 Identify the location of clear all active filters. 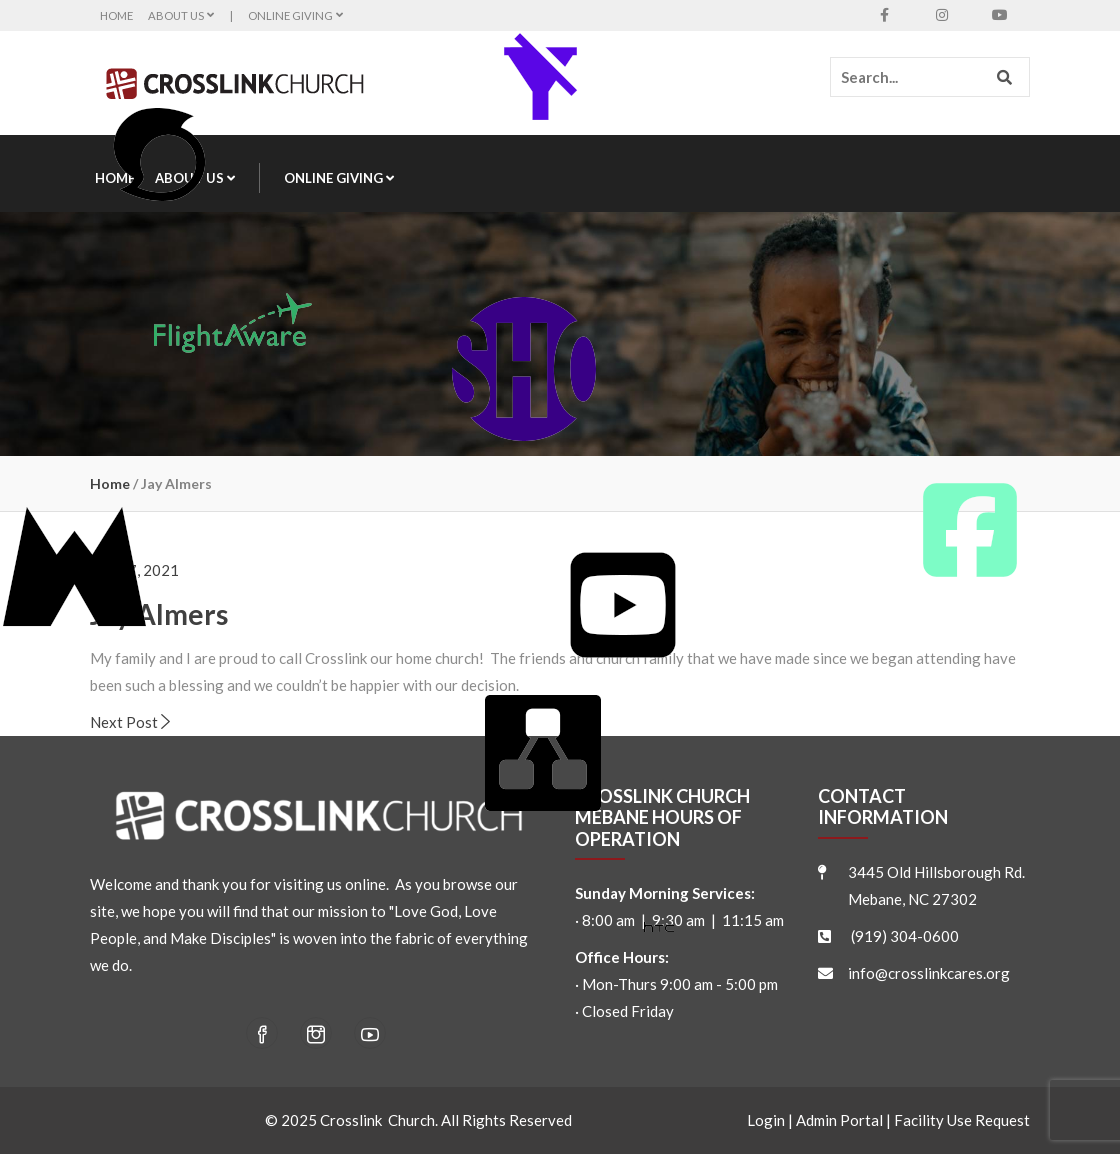
(540, 79).